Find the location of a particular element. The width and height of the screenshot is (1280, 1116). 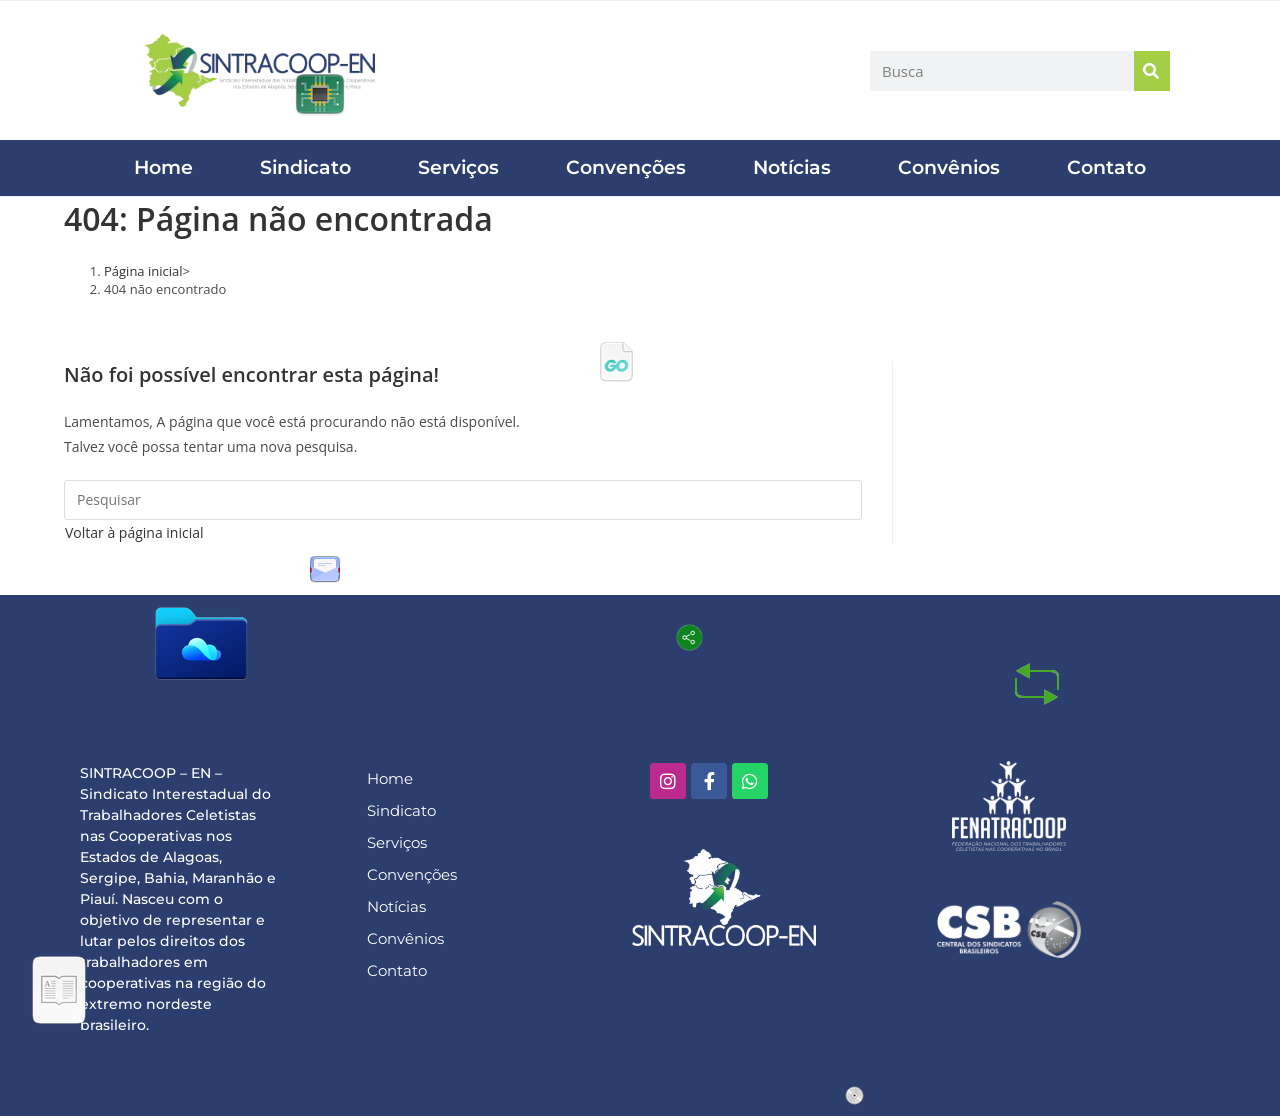

a mobipocket ebook file is located at coordinates (59, 990).